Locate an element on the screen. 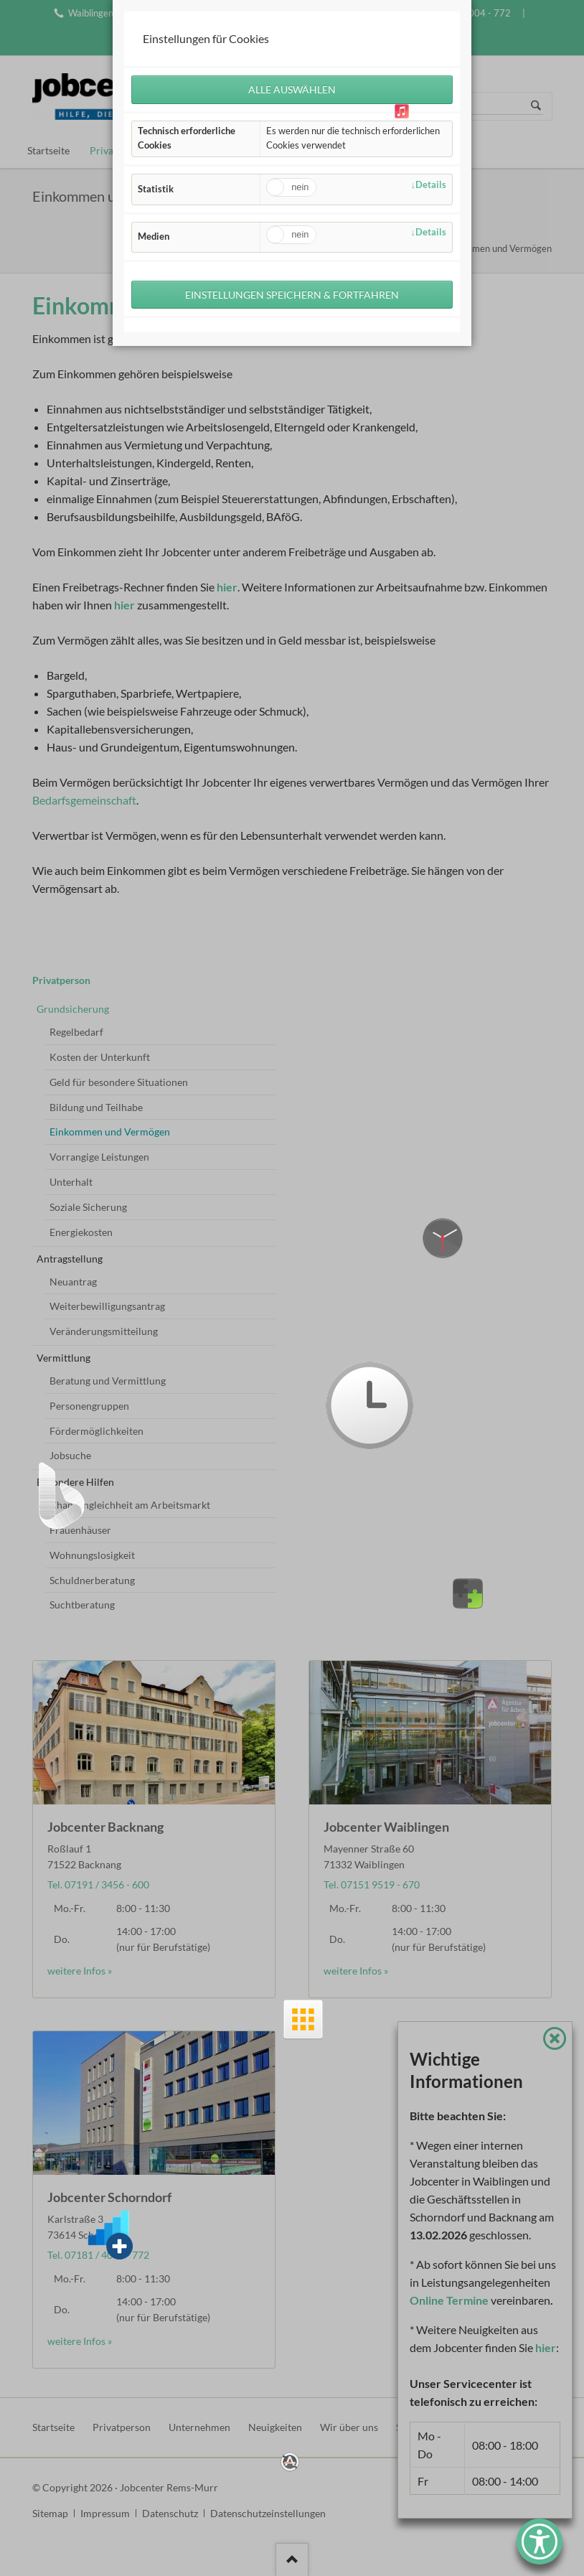 This screenshot has height=2576, width=584. open the plans app is located at coordinates (108, 2235).